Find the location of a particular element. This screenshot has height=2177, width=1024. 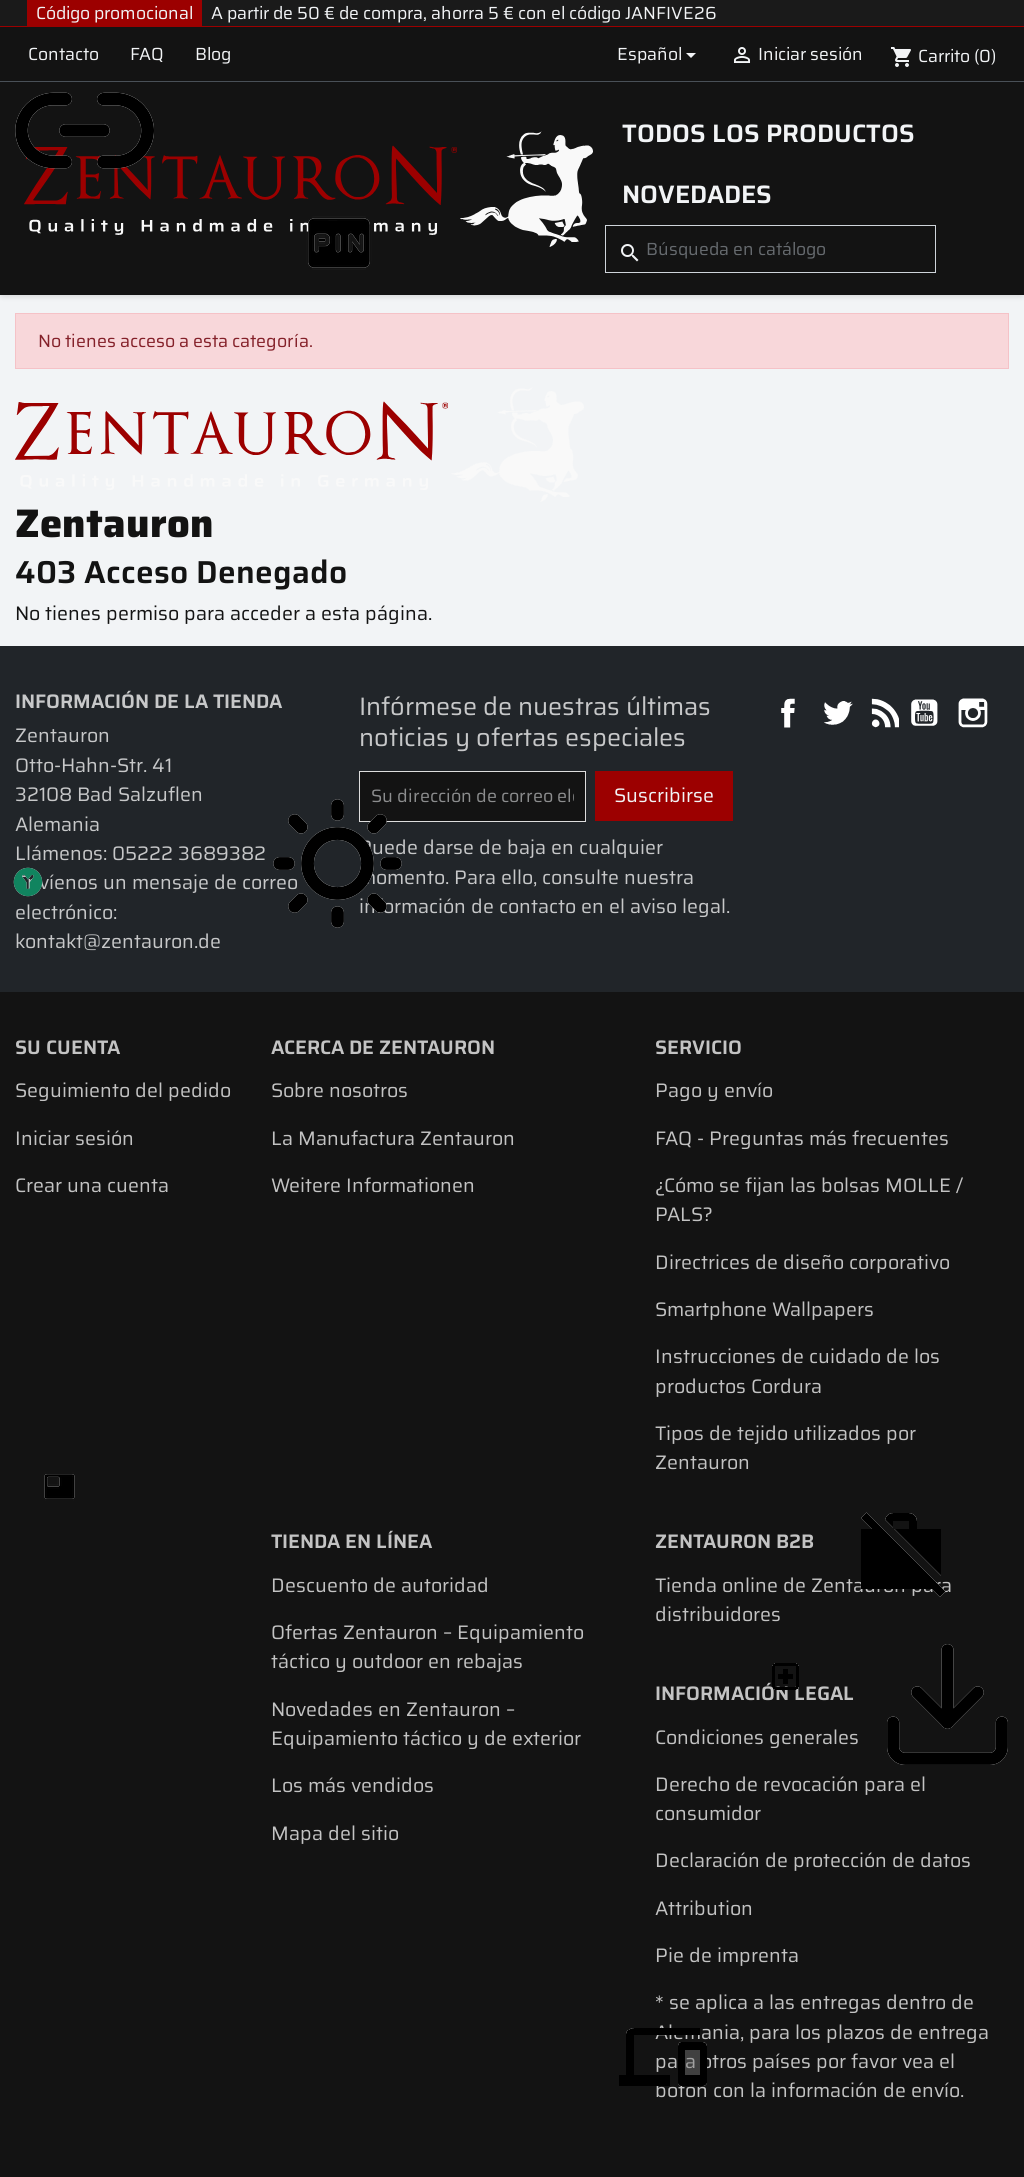

indicates work mode is disabled is located at coordinates (901, 1553).